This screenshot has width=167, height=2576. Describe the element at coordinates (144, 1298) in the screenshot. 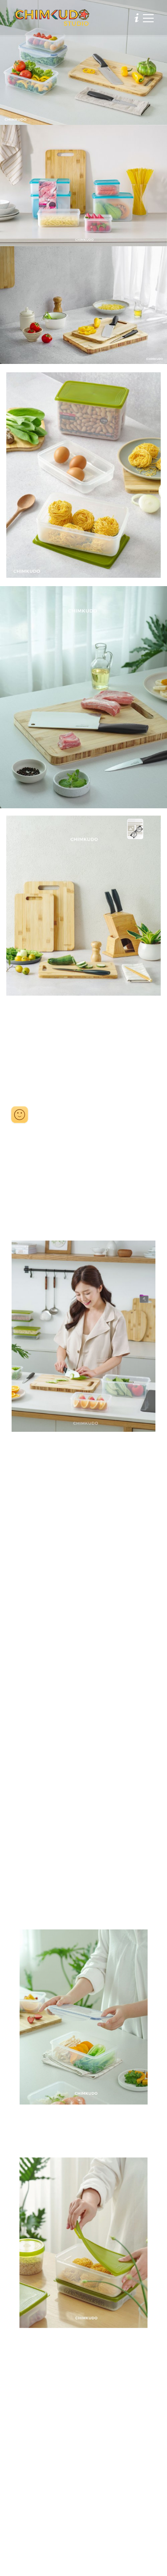

I see `open insync cloud sync folder` at that location.